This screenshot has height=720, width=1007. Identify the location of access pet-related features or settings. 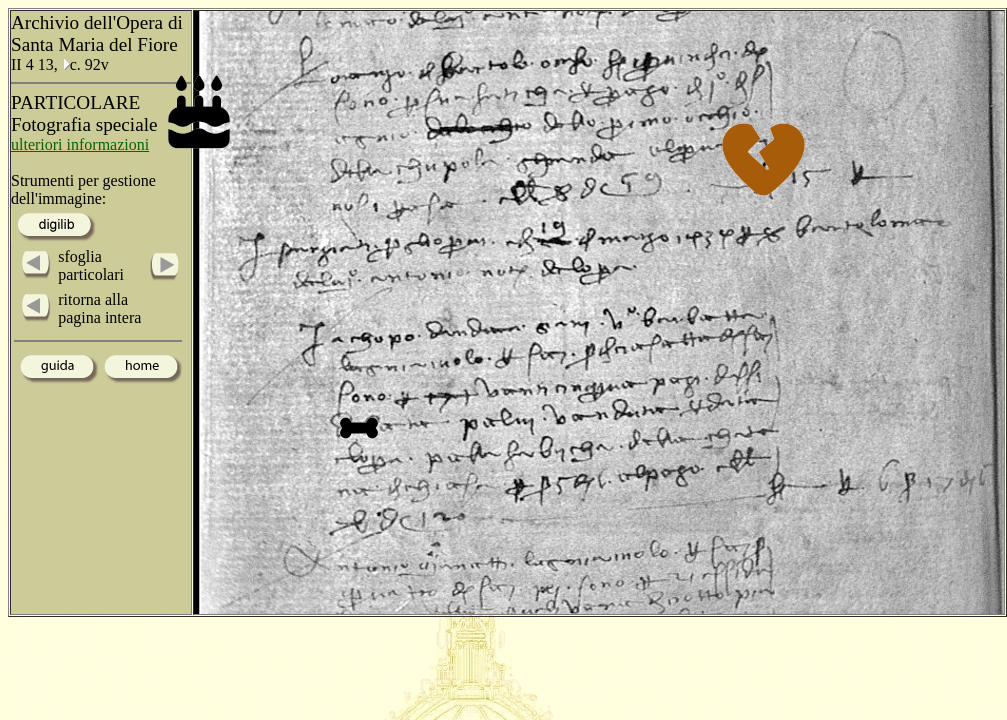
(359, 428).